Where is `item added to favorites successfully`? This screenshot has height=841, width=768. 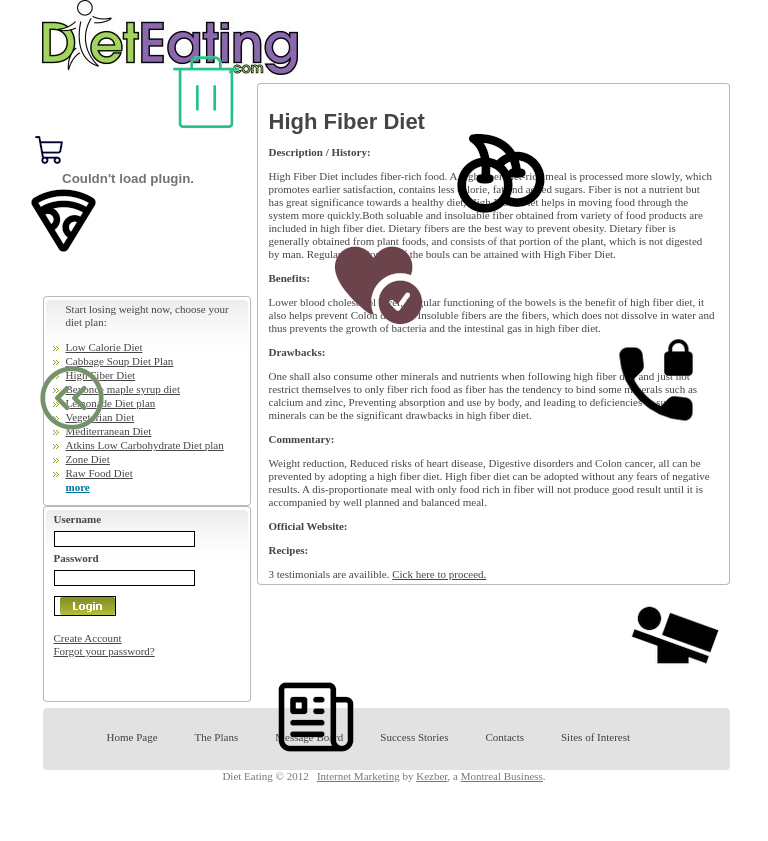
item added to favorites successfully is located at coordinates (378, 280).